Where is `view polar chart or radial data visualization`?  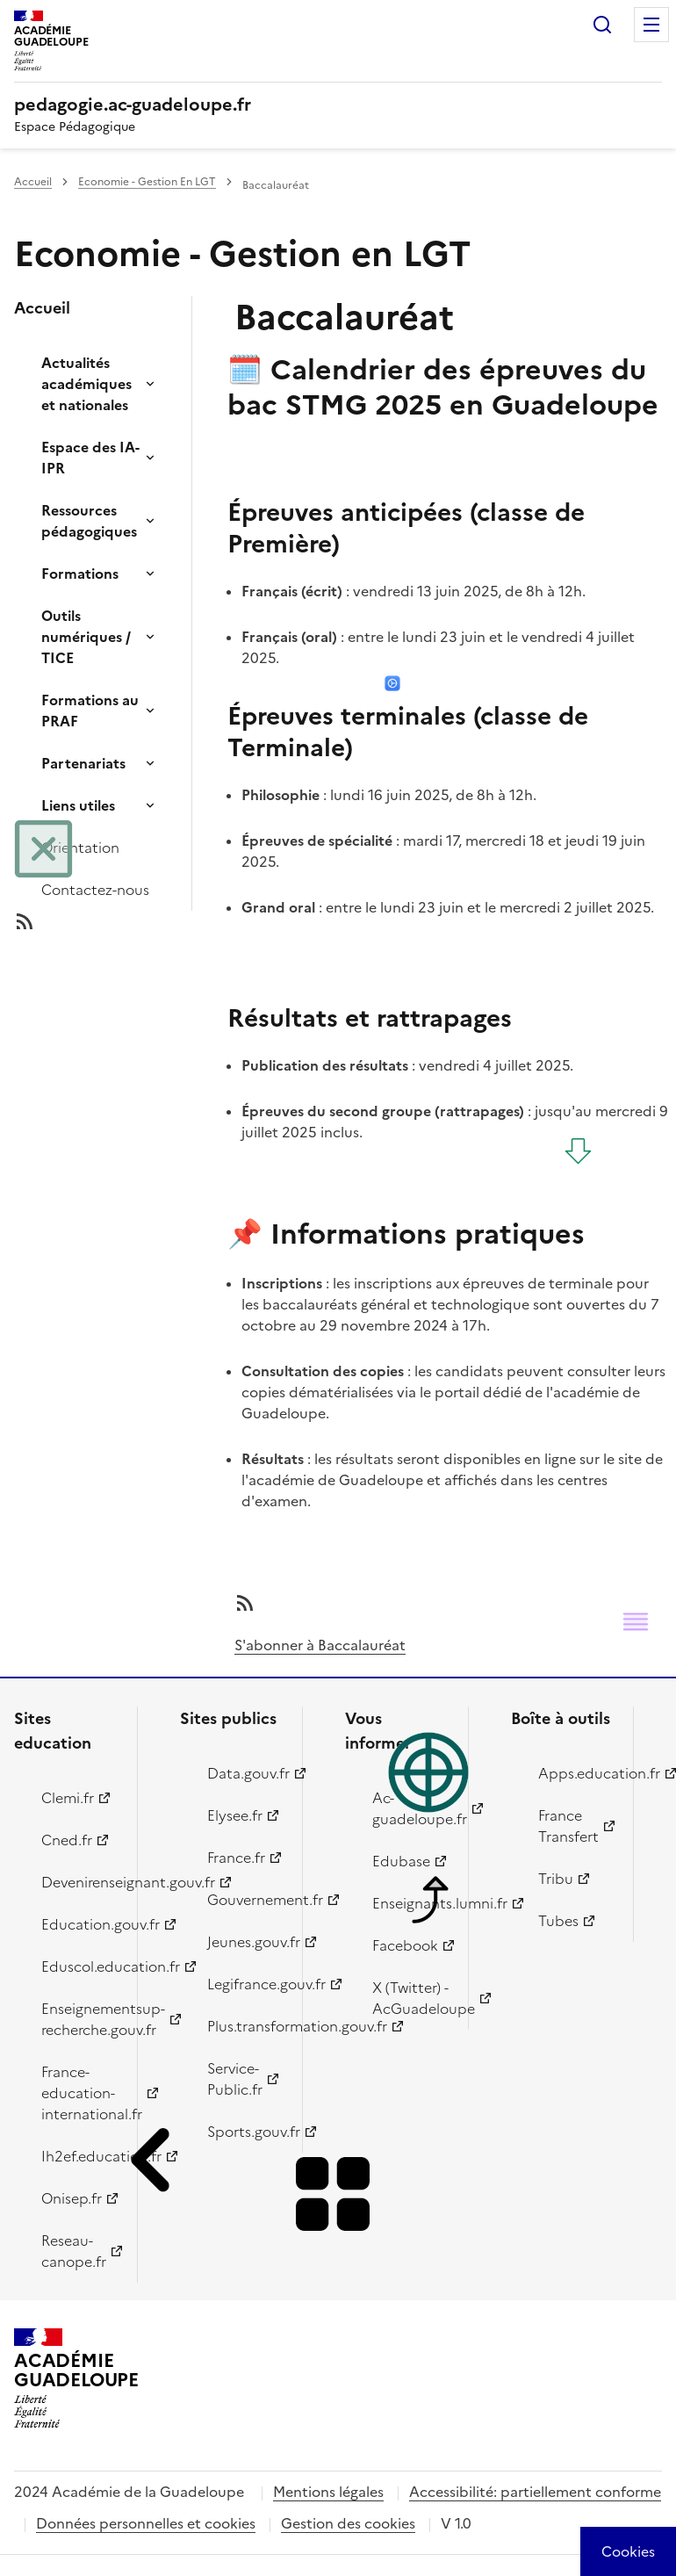 view polar chart or radial data visualization is located at coordinates (428, 1772).